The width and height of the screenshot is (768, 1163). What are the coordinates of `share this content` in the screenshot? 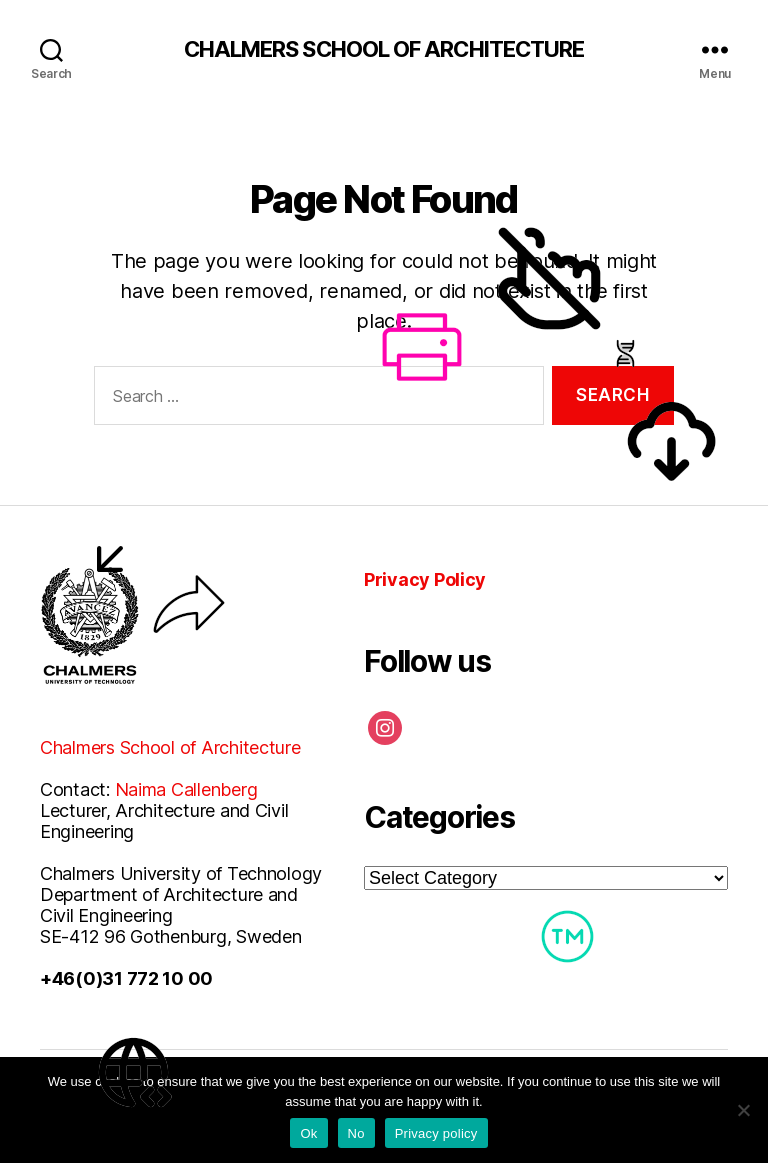 It's located at (189, 608).